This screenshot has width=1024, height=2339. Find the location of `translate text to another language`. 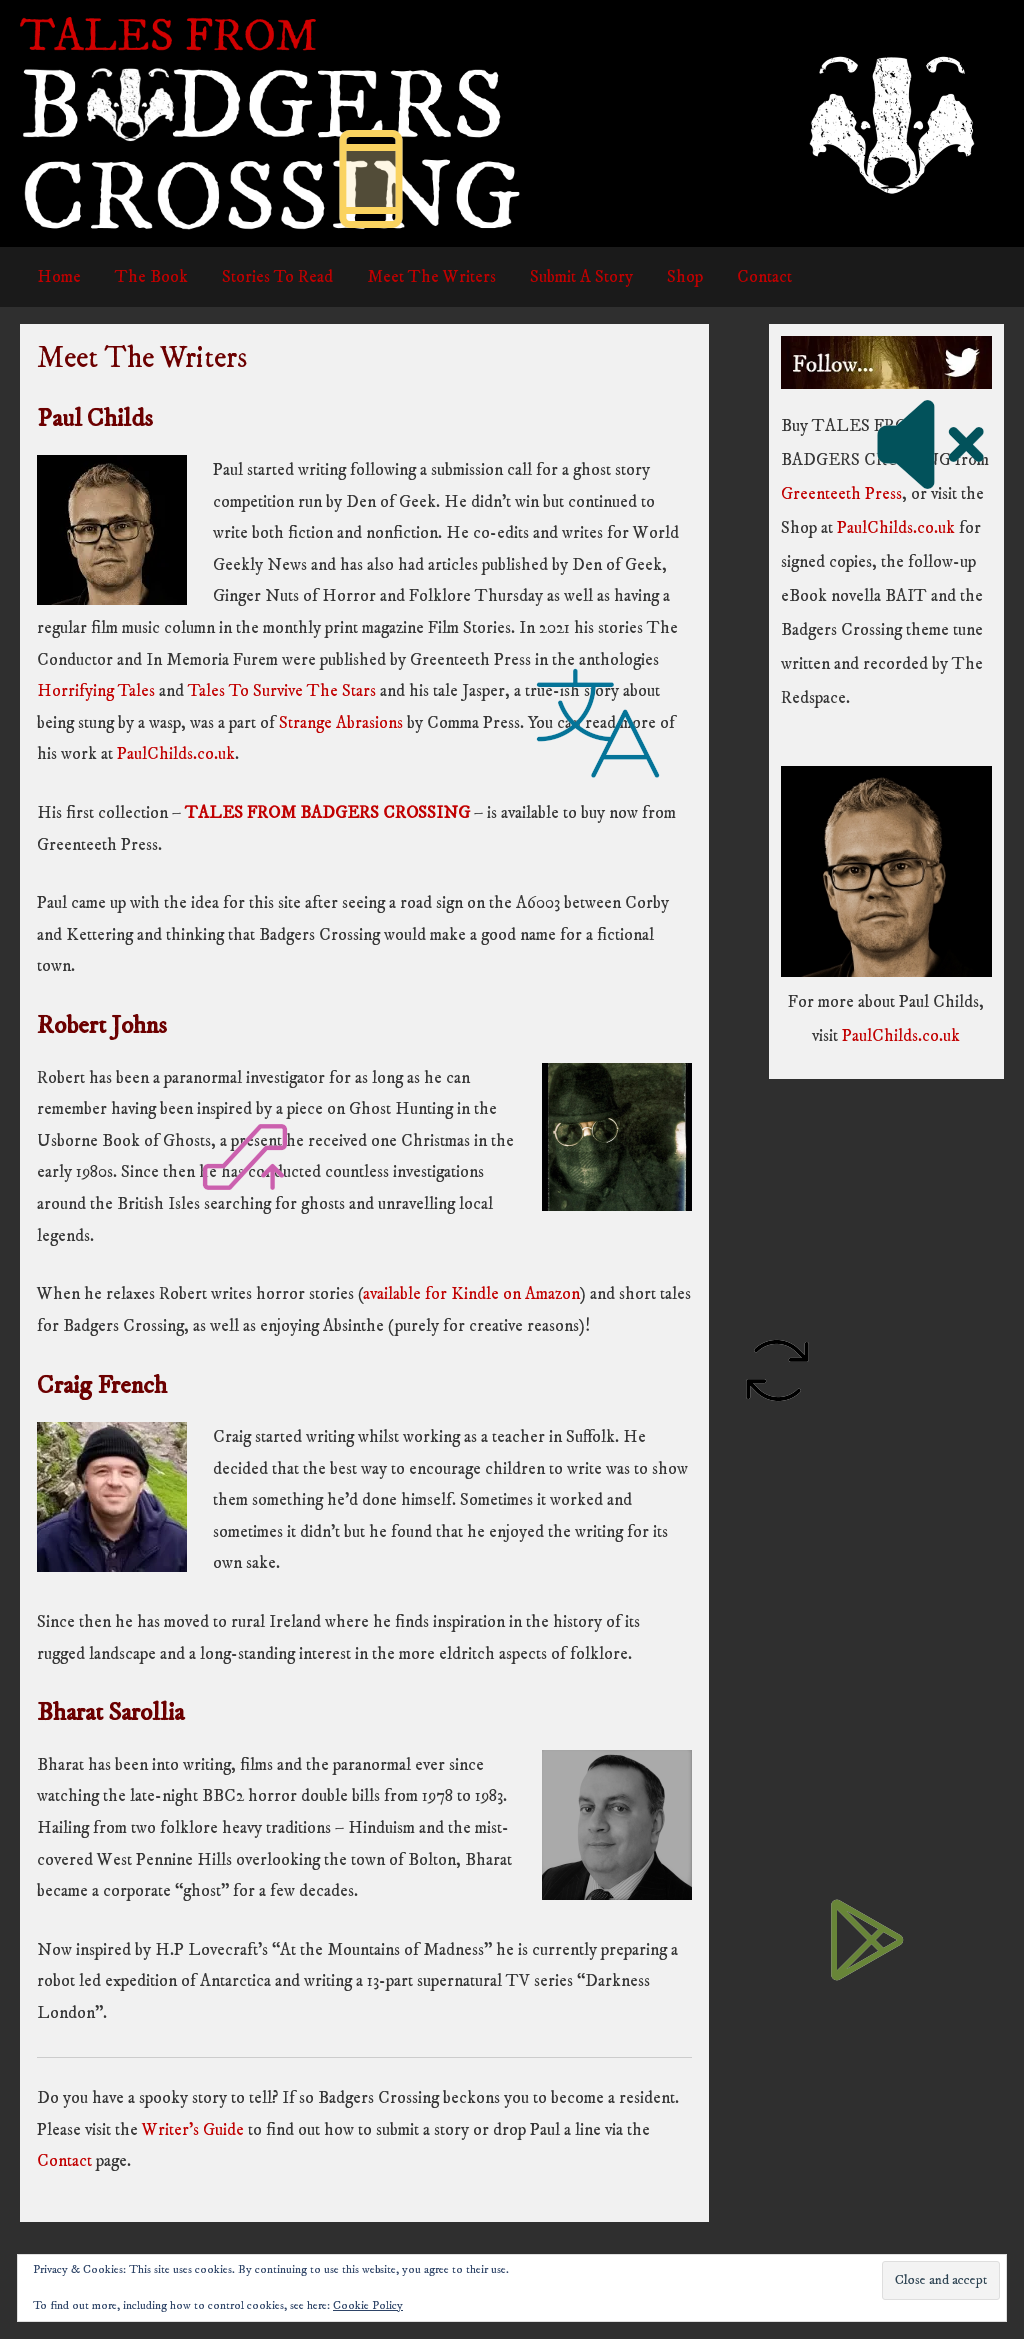

translate text to another language is located at coordinates (593, 725).